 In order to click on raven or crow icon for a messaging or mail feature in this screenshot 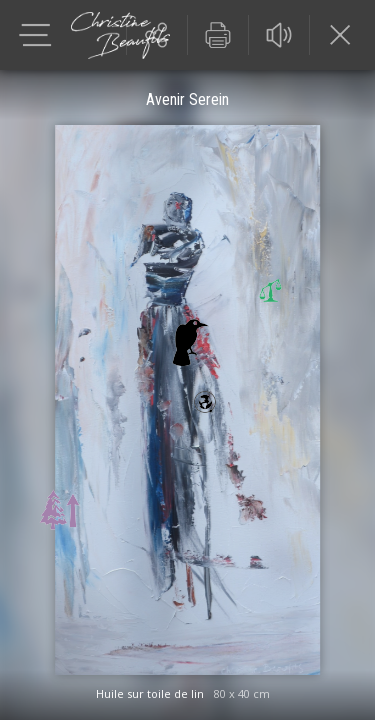, I will do `click(185, 342)`.